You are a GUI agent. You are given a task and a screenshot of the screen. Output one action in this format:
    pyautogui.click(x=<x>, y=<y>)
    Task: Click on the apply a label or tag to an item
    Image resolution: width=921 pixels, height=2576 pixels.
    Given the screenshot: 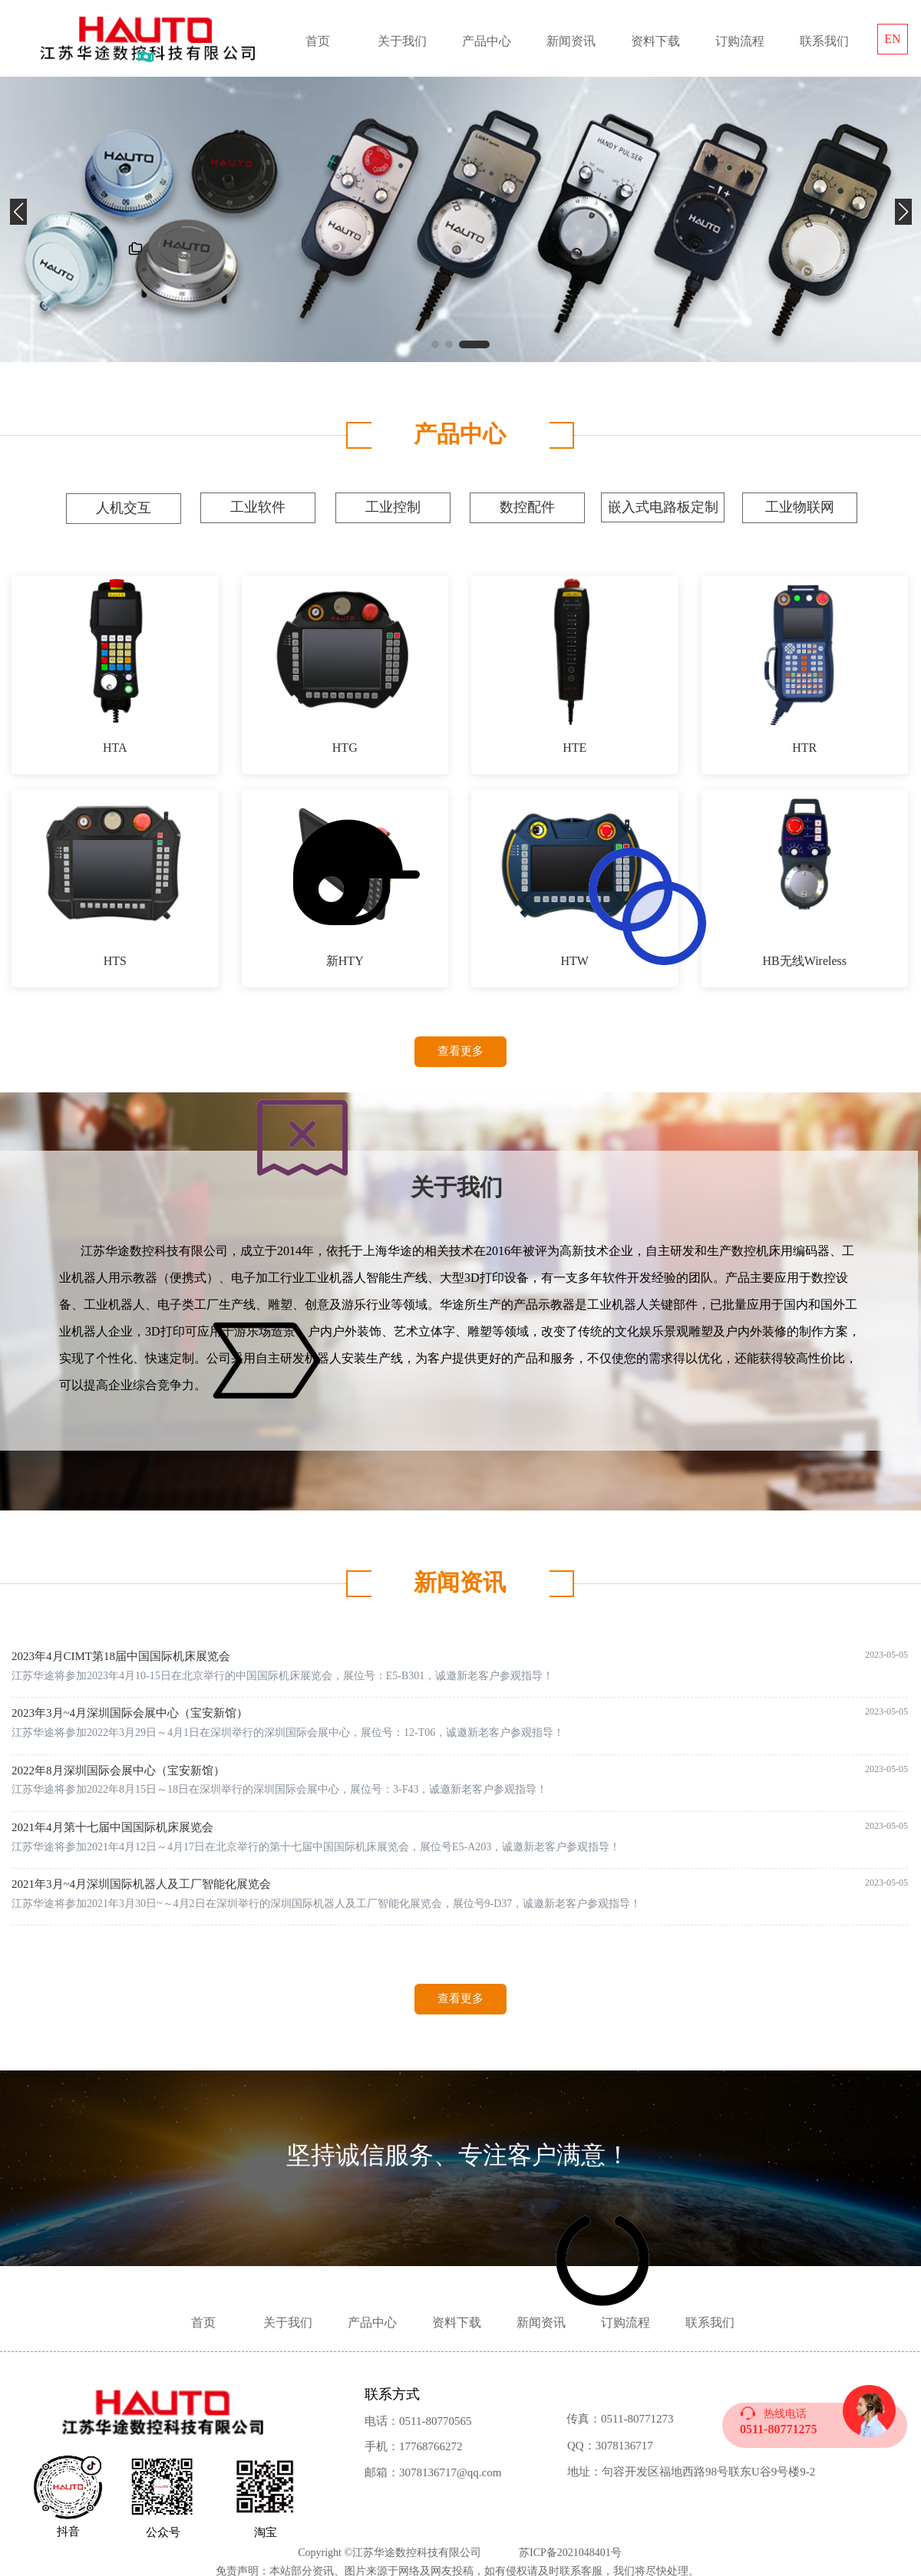 What is the action you would take?
    pyautogui.click(x=262, y=1360)
    